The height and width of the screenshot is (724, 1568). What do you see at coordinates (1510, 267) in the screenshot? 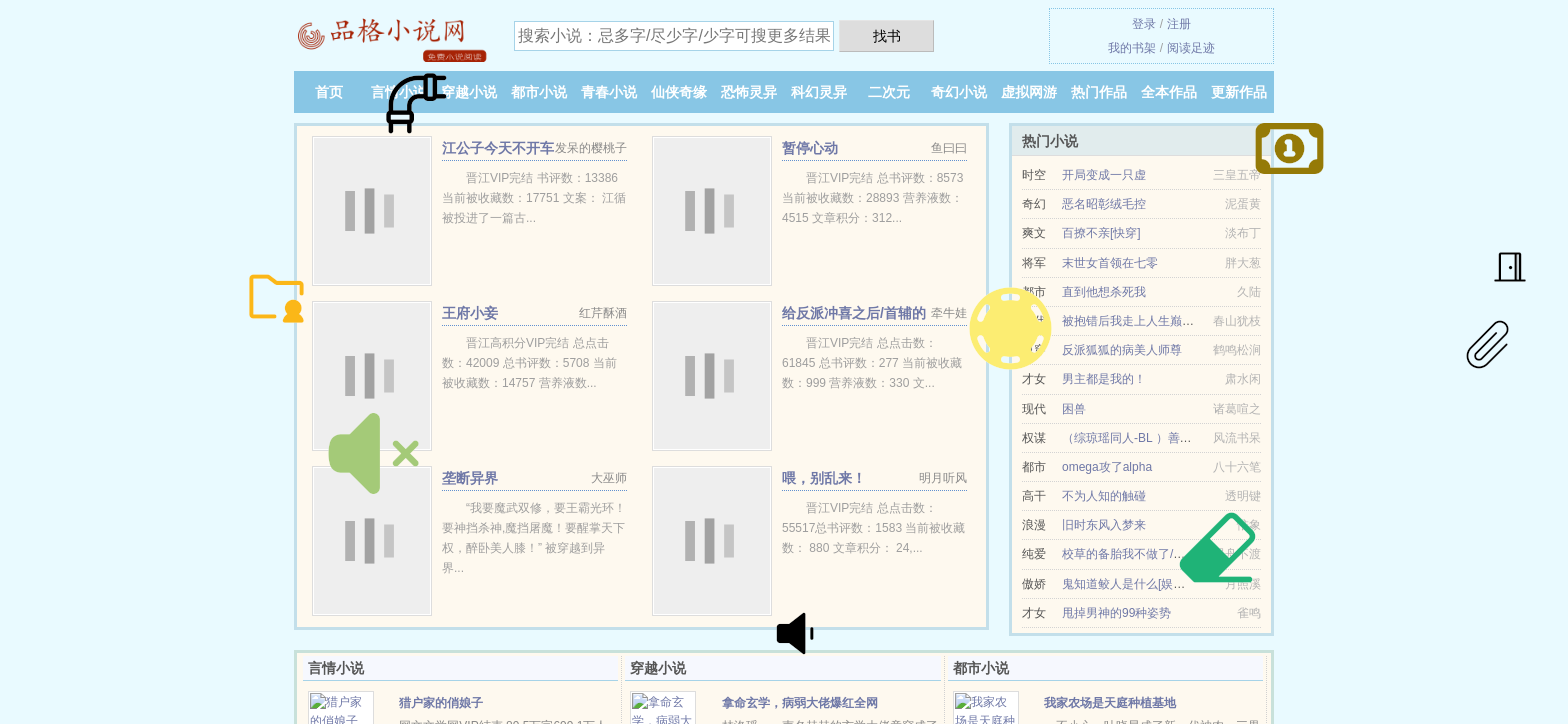
I see `log out or exit the current session` at bounding box center [1510, 267].